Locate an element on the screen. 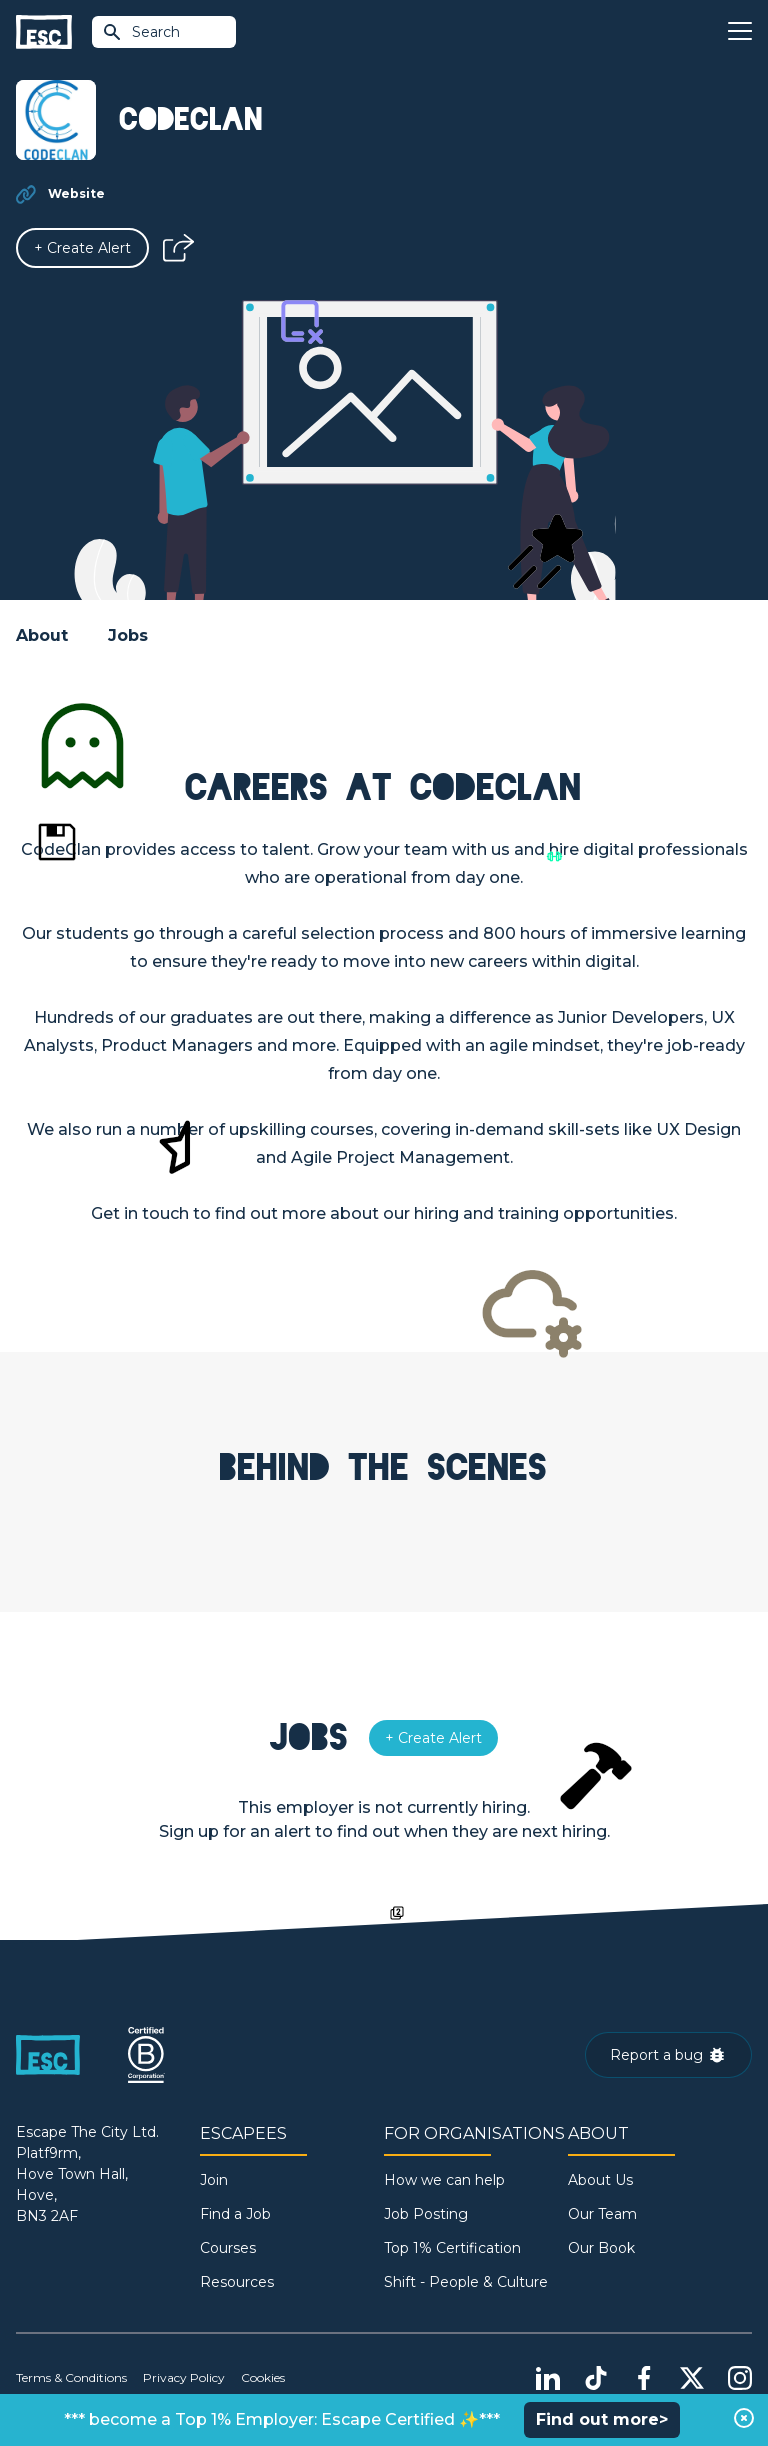 This screenshot has width=768, height=2446. view second item in a collection is located at coordinates (397, 1913).